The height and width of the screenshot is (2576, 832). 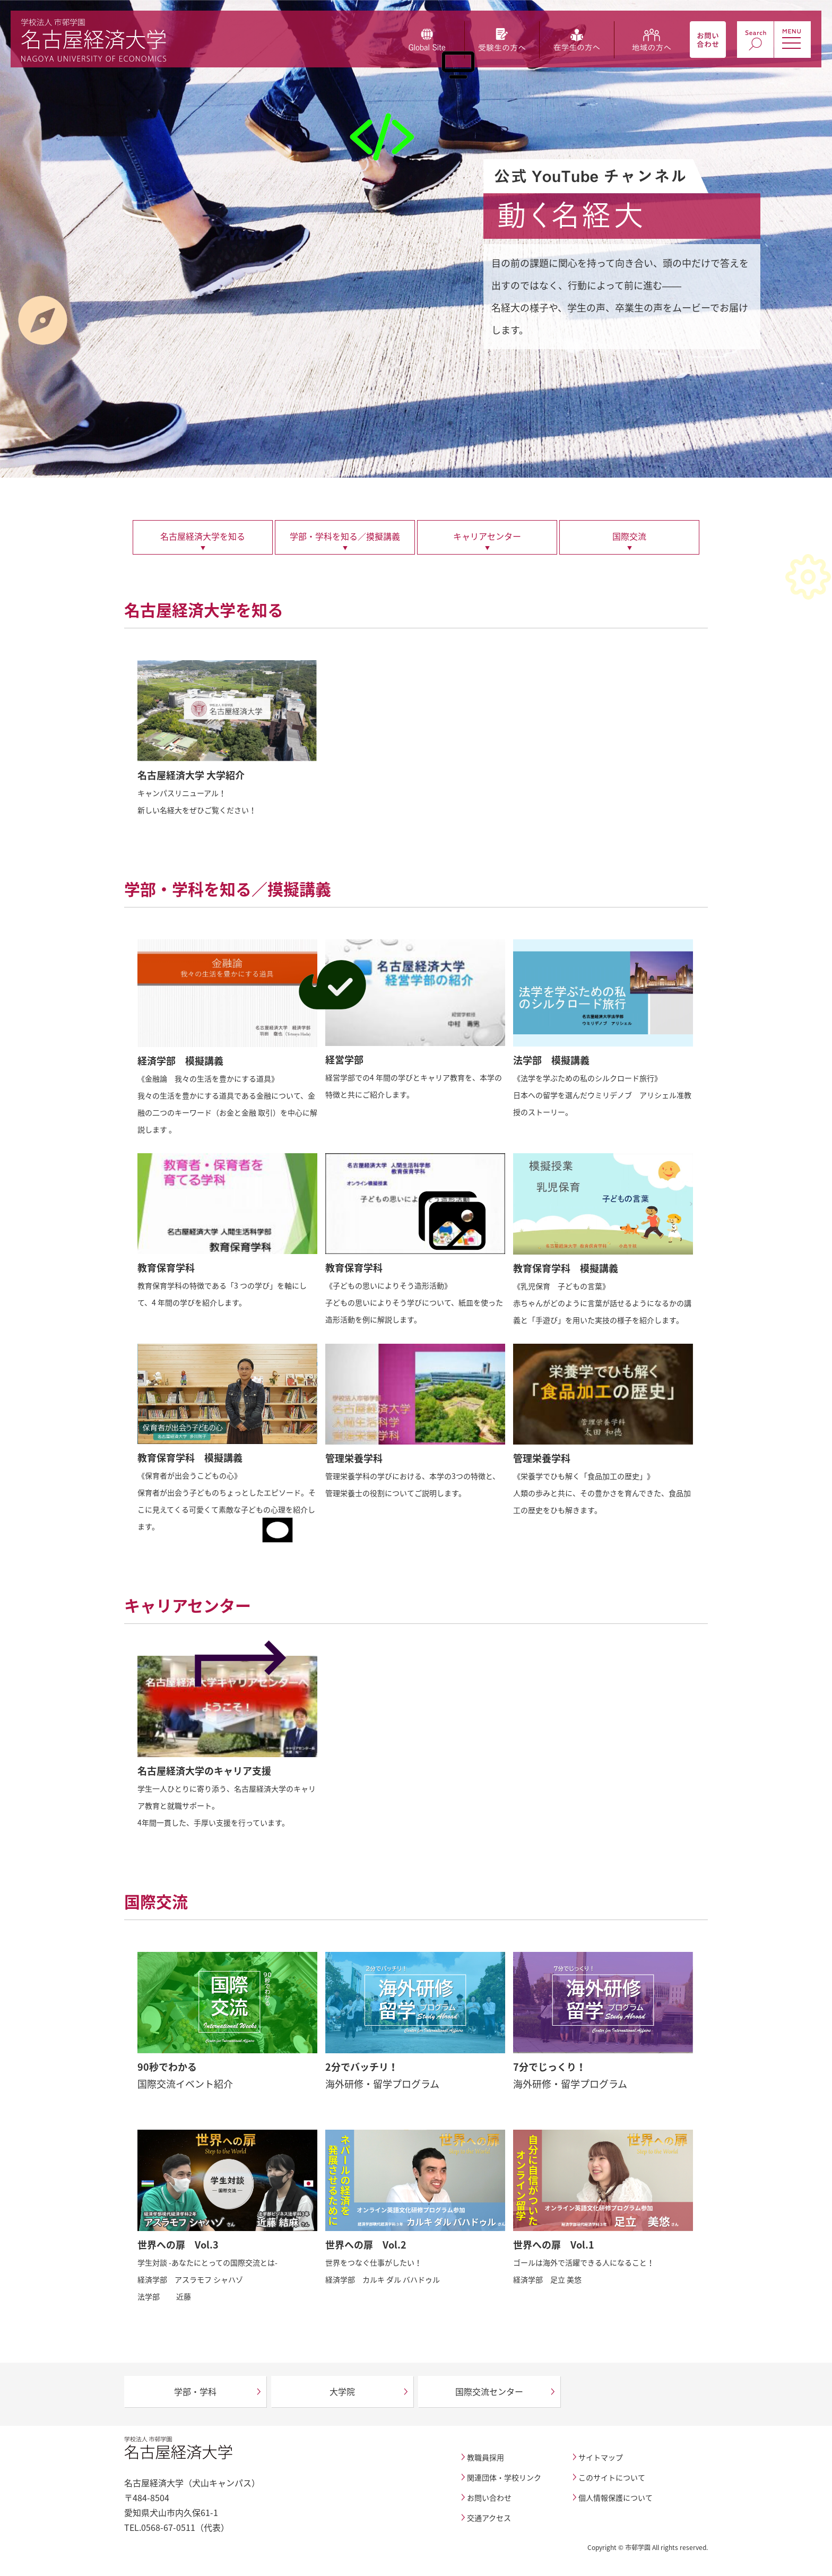 I want to click on apply vignette effect to photo, so click(x=278, y=1530).